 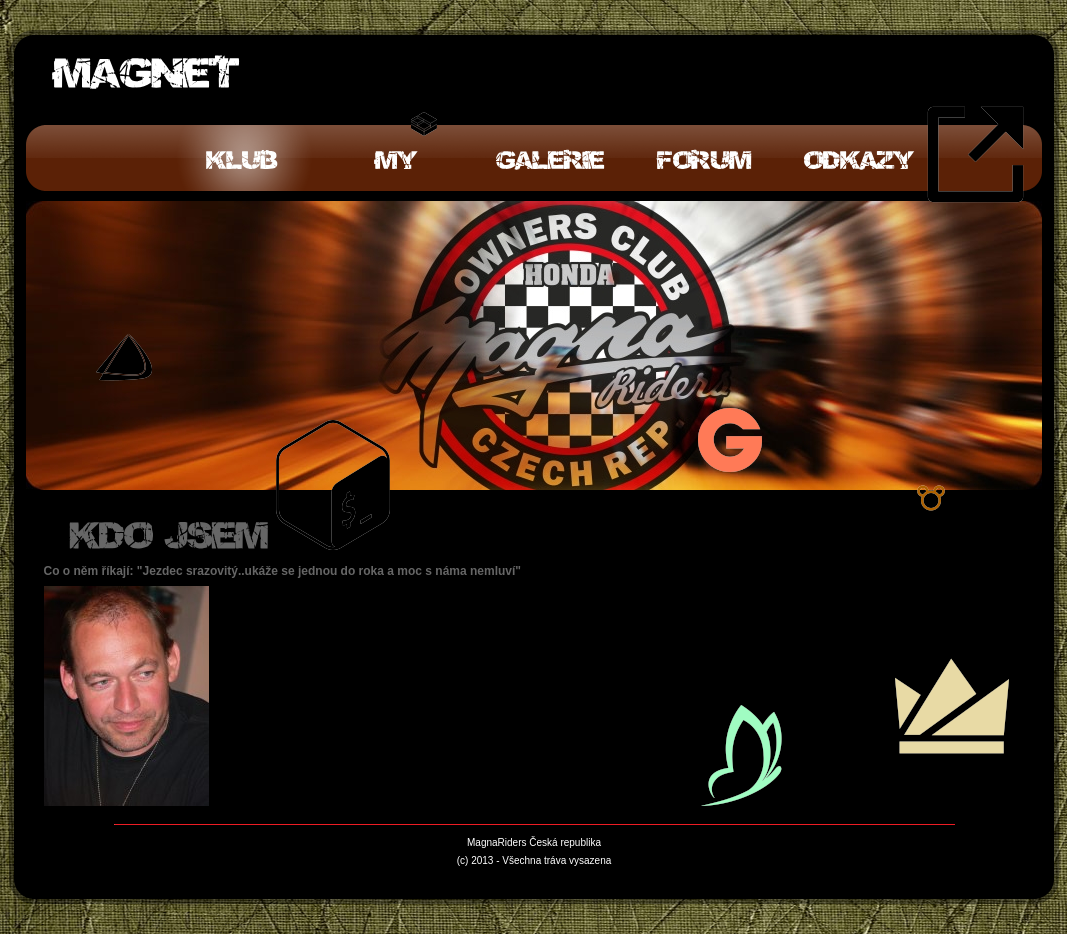 What do you see at coordinates (975, 154) in the screenshot?
I see `open link in a new window or tab` at bounding box center [975, 154].